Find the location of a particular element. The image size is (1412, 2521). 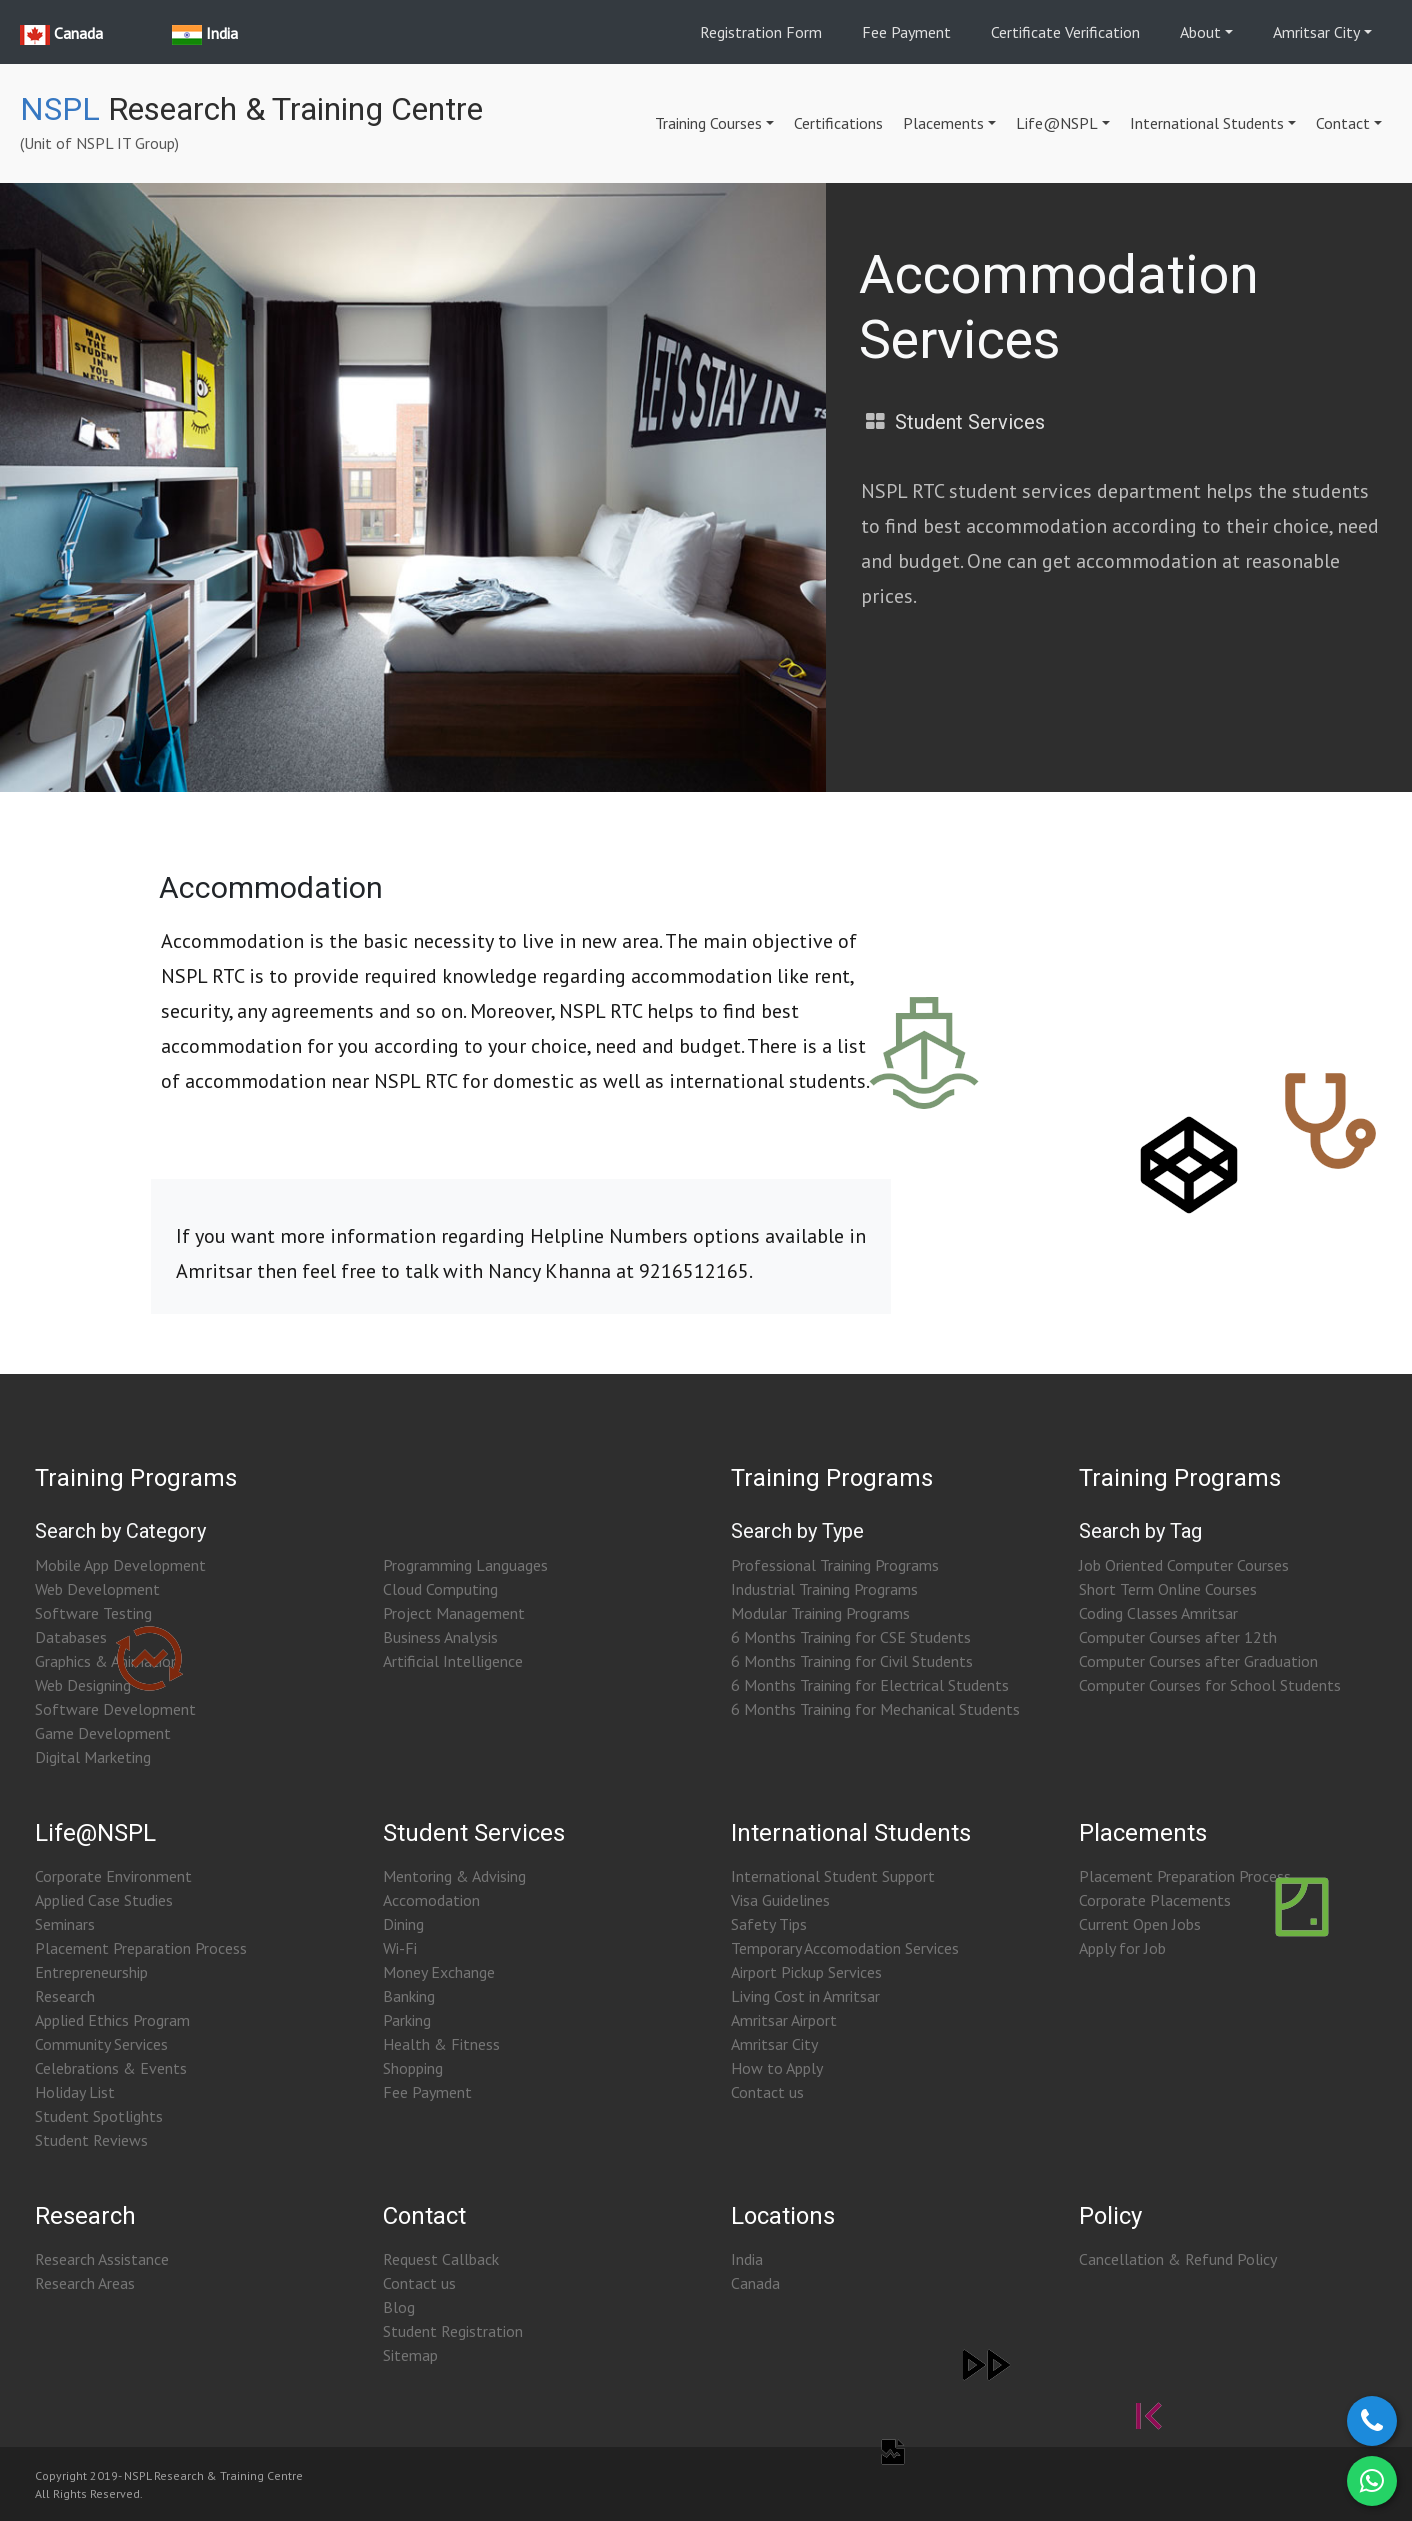

skip to previous track is located at coordinates (1147, 2416).